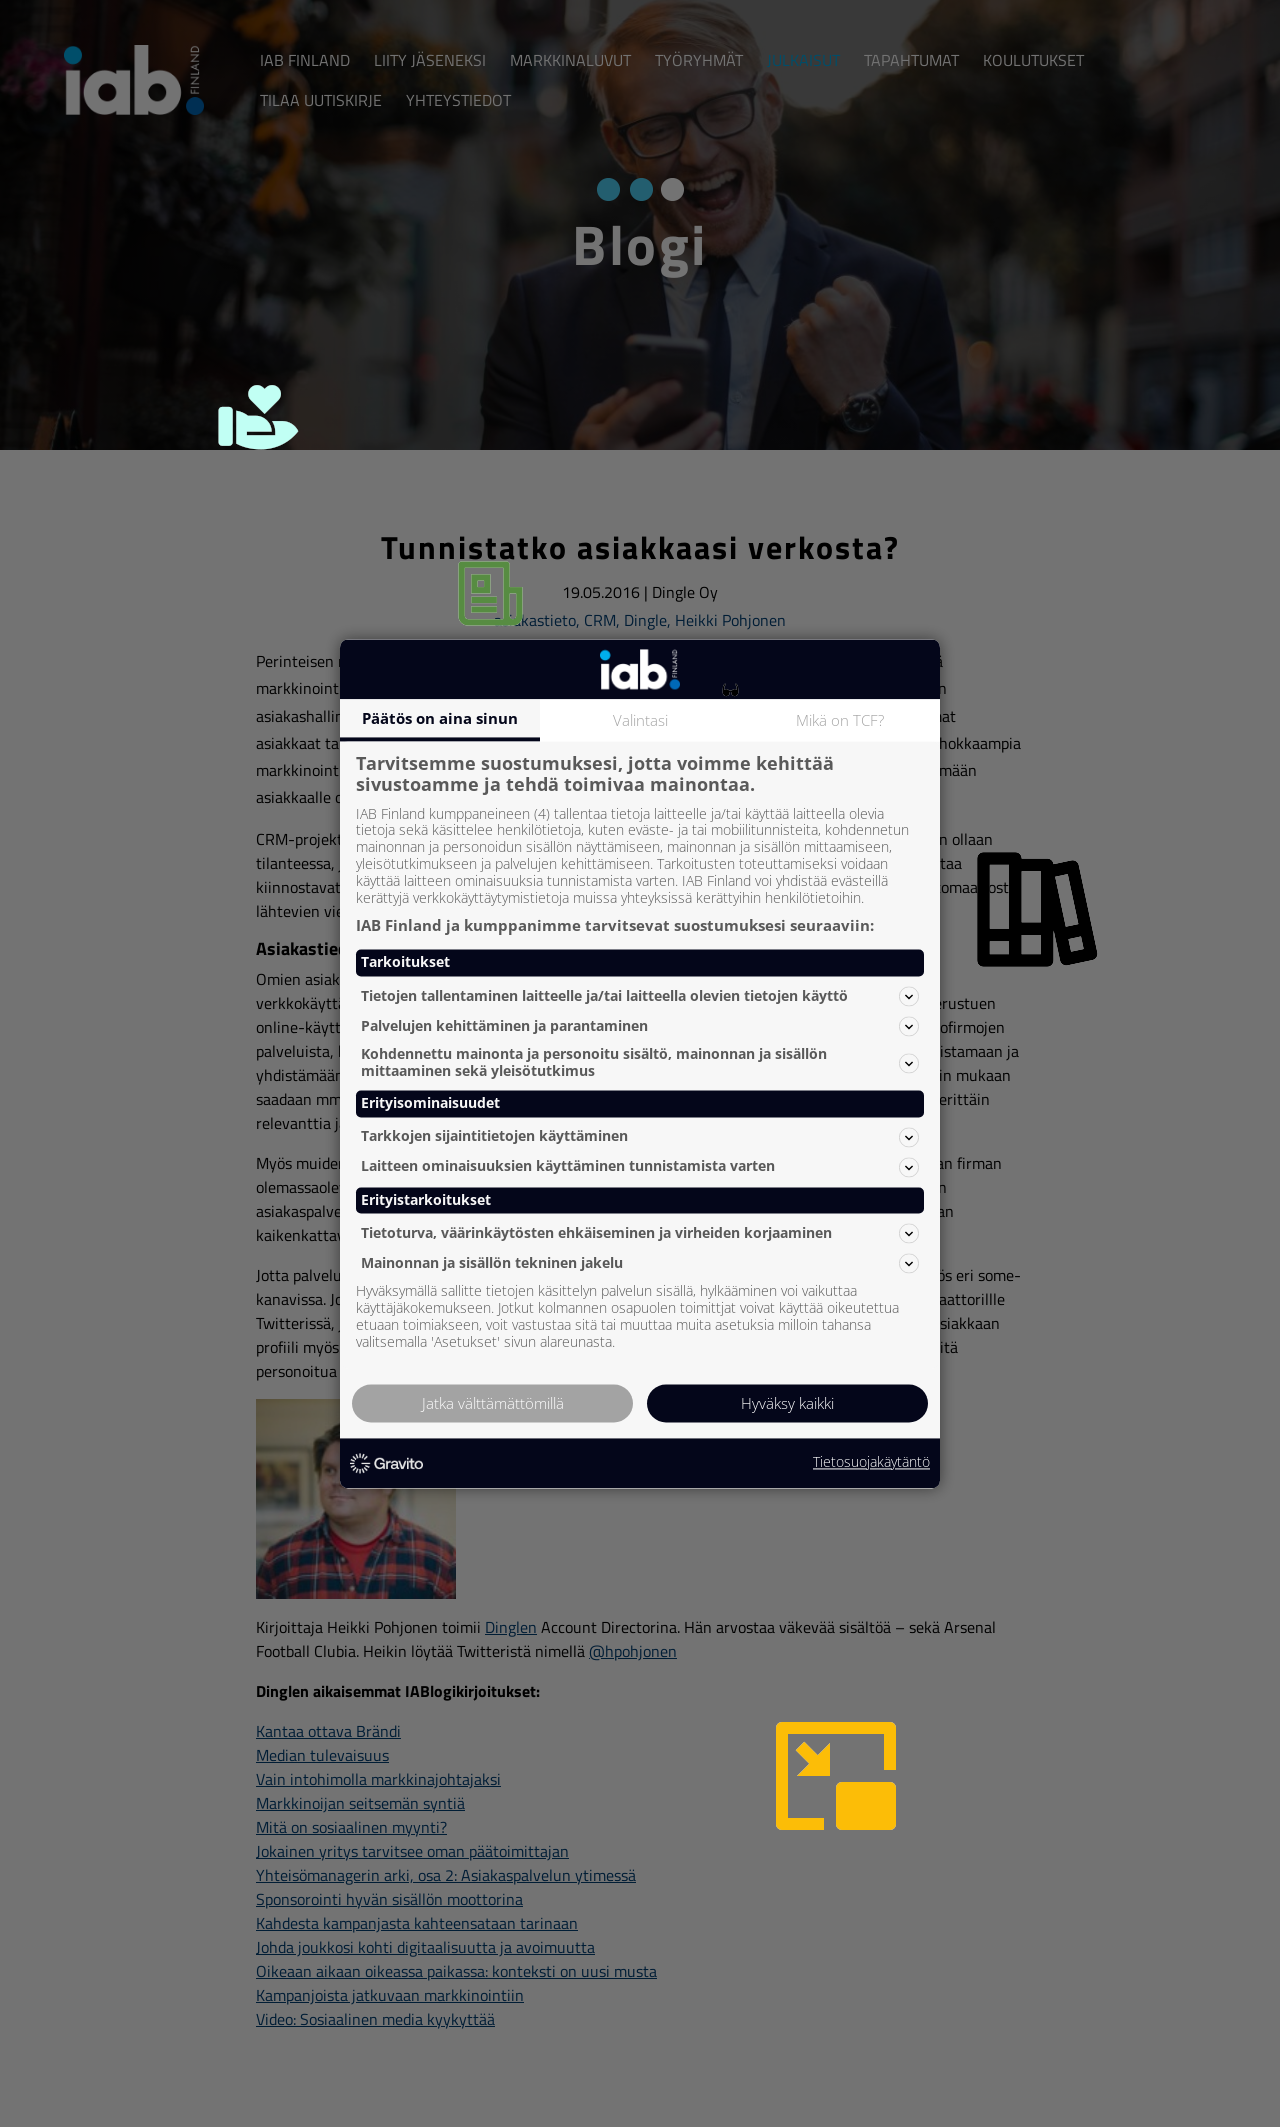  I want to click on browse your digital library, so click(1034, 909).